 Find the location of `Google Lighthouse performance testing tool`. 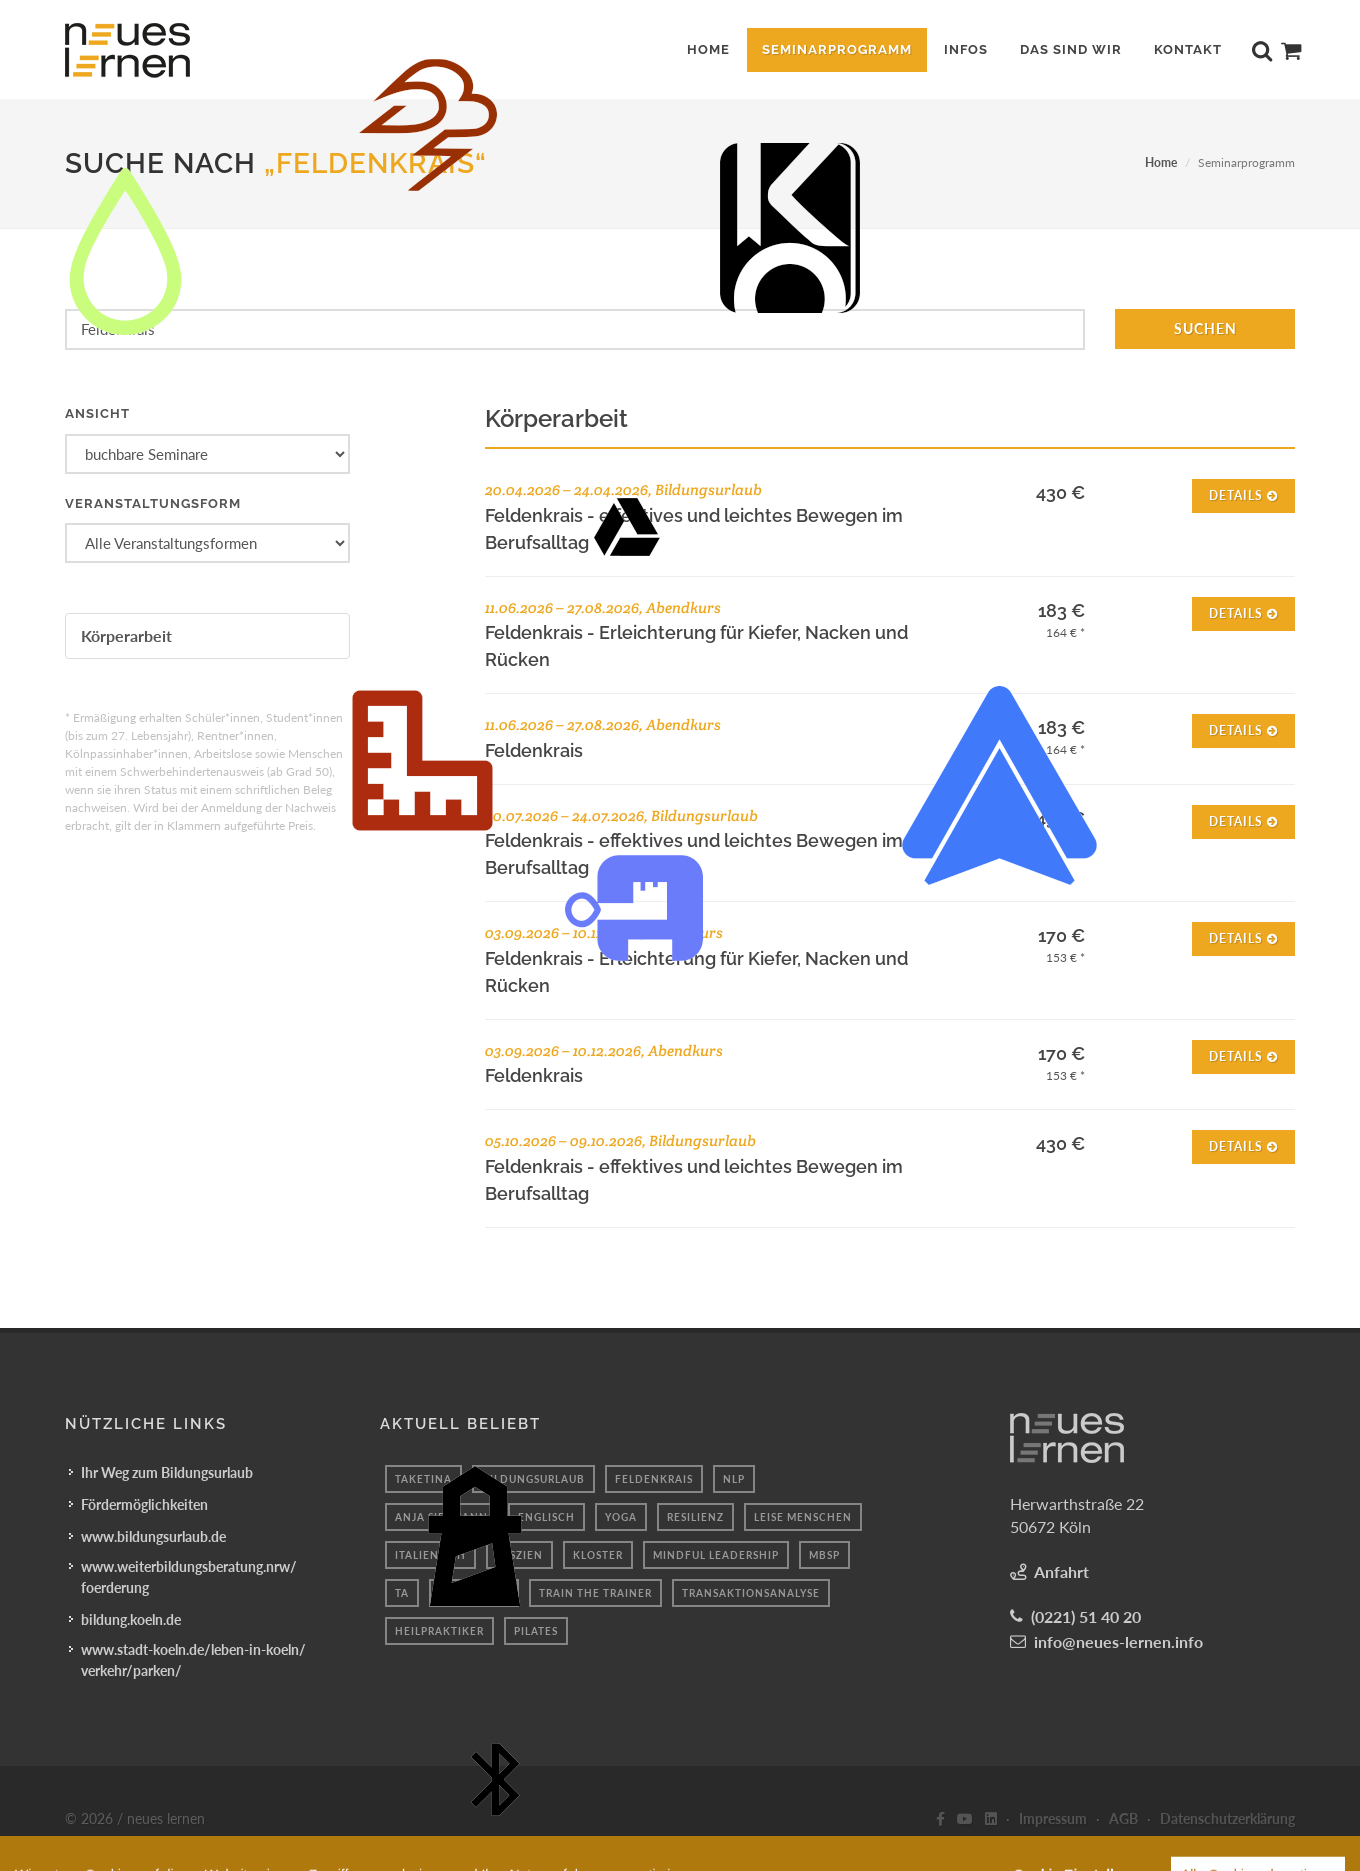

Google Lighthouse performance testing tool is located at coordinates (475, 1536).